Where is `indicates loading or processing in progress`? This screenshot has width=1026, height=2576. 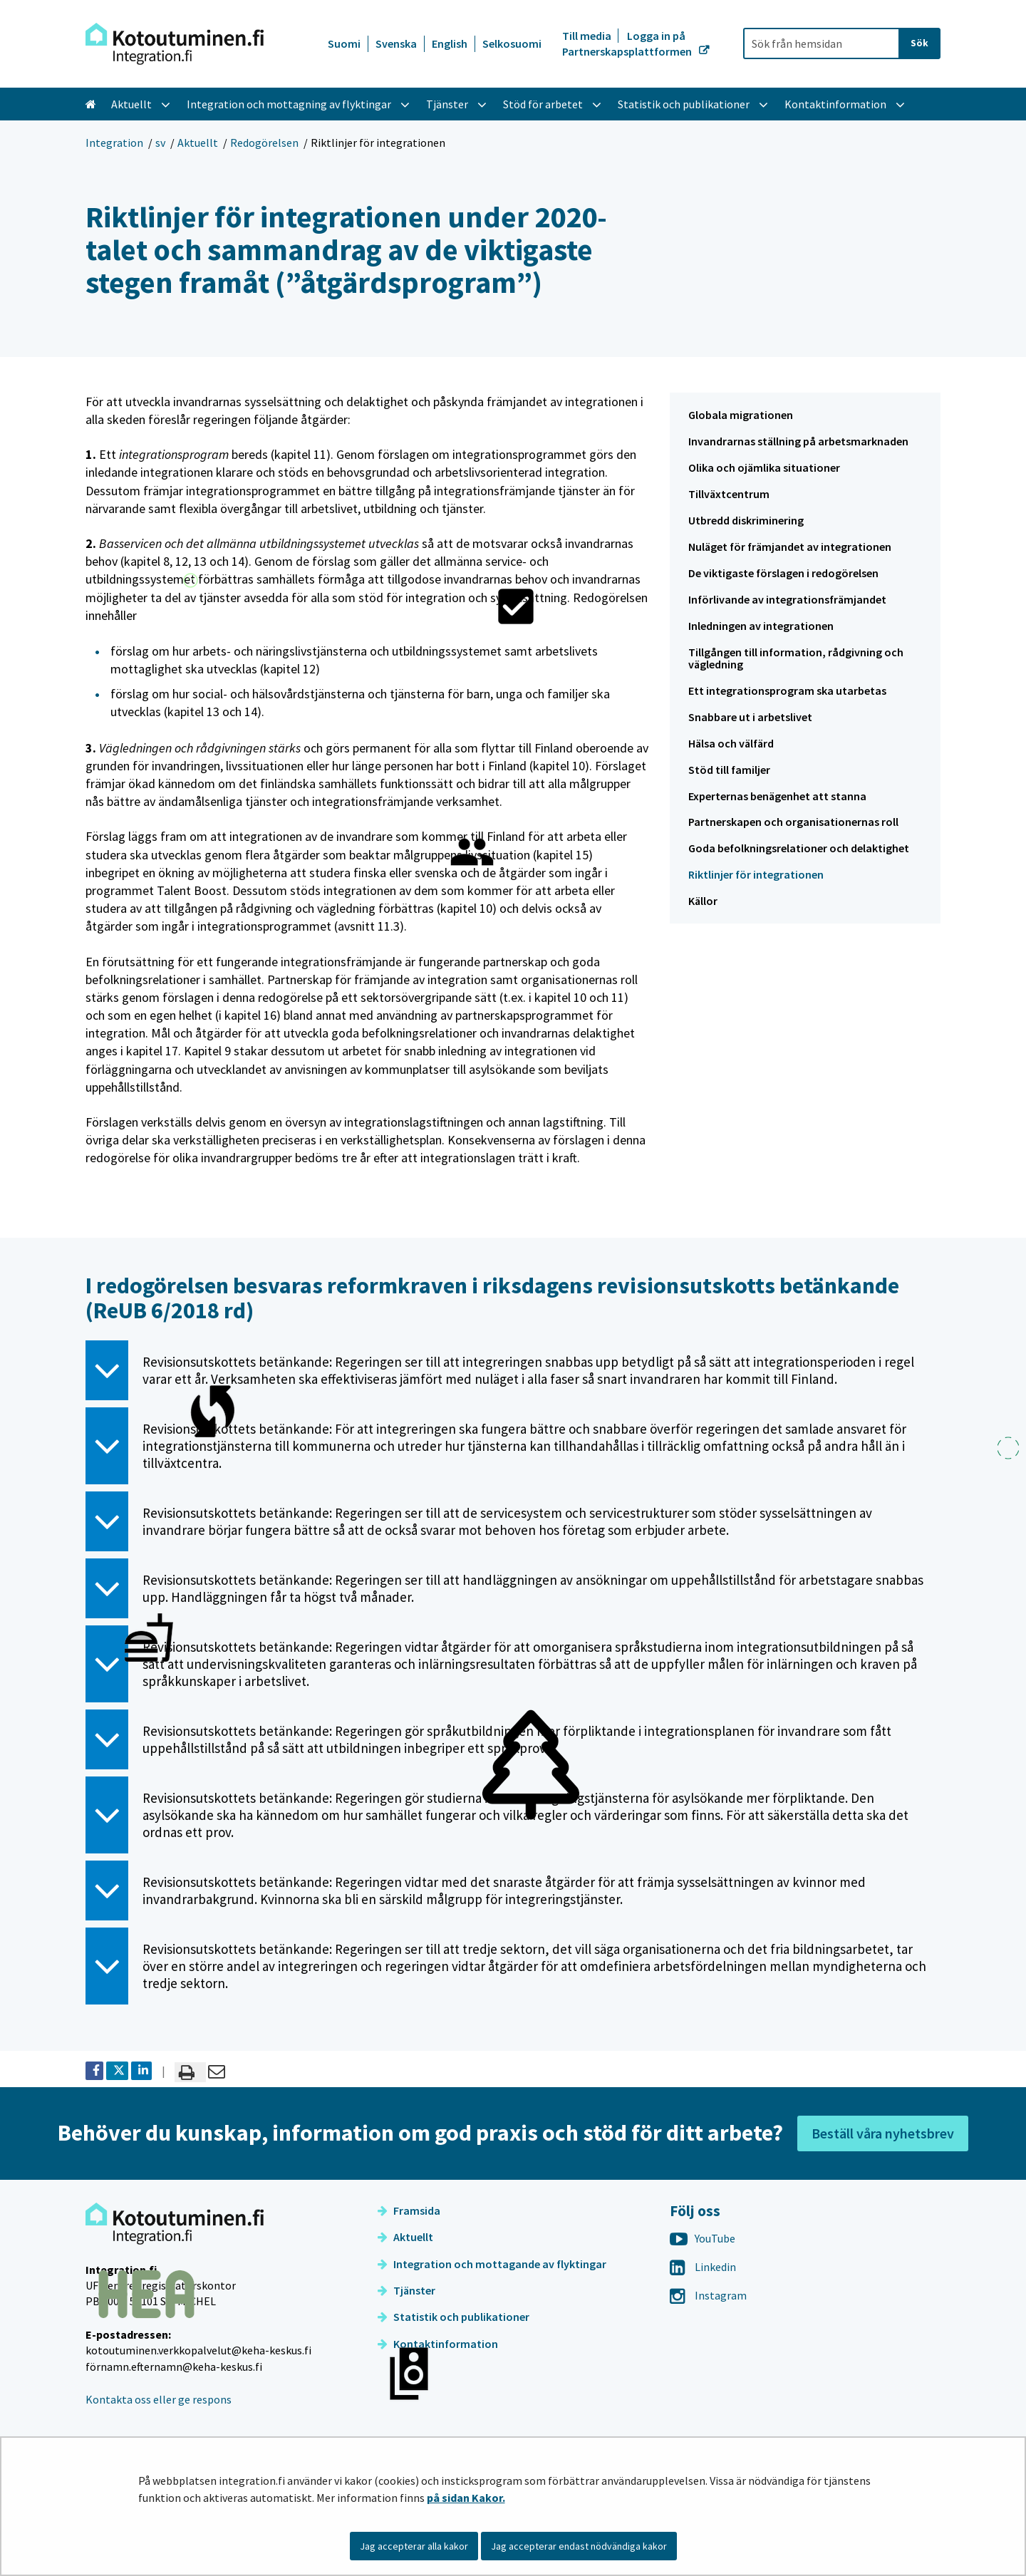 indicates loading or processing in progress is located at coordinates (1008, 1448).